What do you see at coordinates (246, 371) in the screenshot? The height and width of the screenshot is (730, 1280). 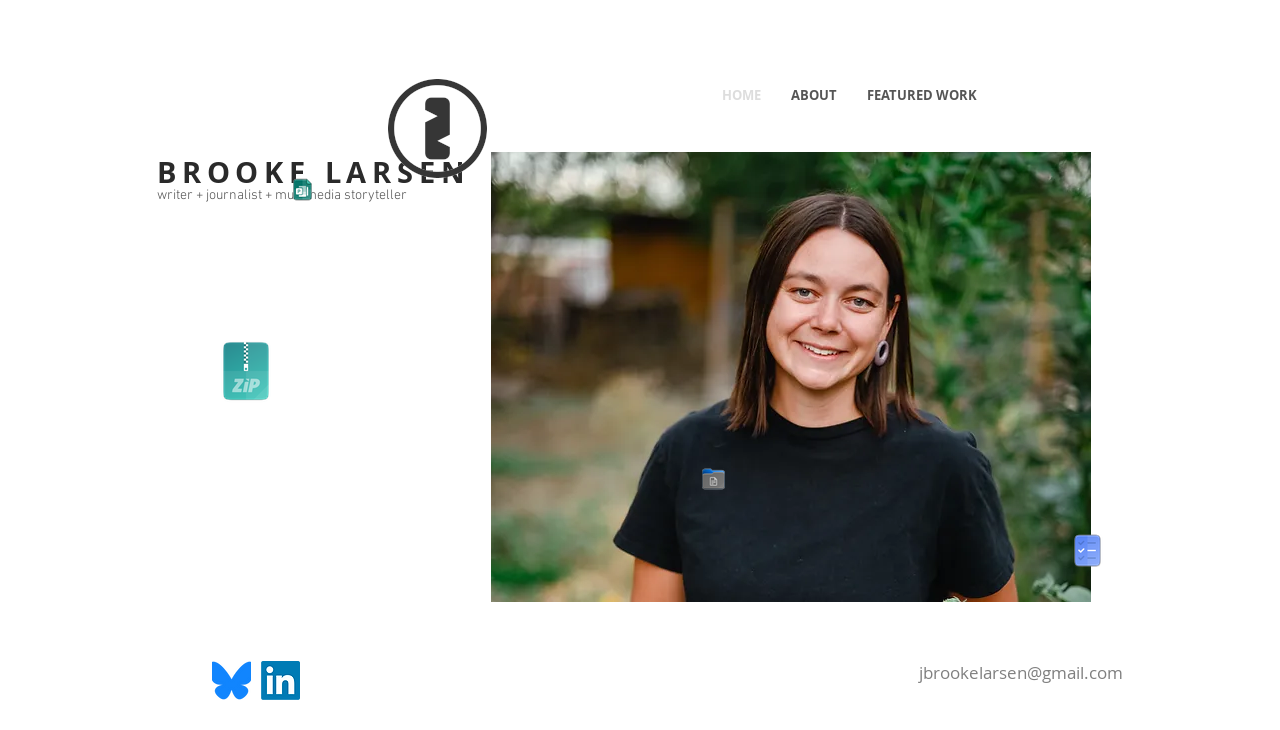 I see `open or extract a compressed zip file` at bounding box center [246, 371].